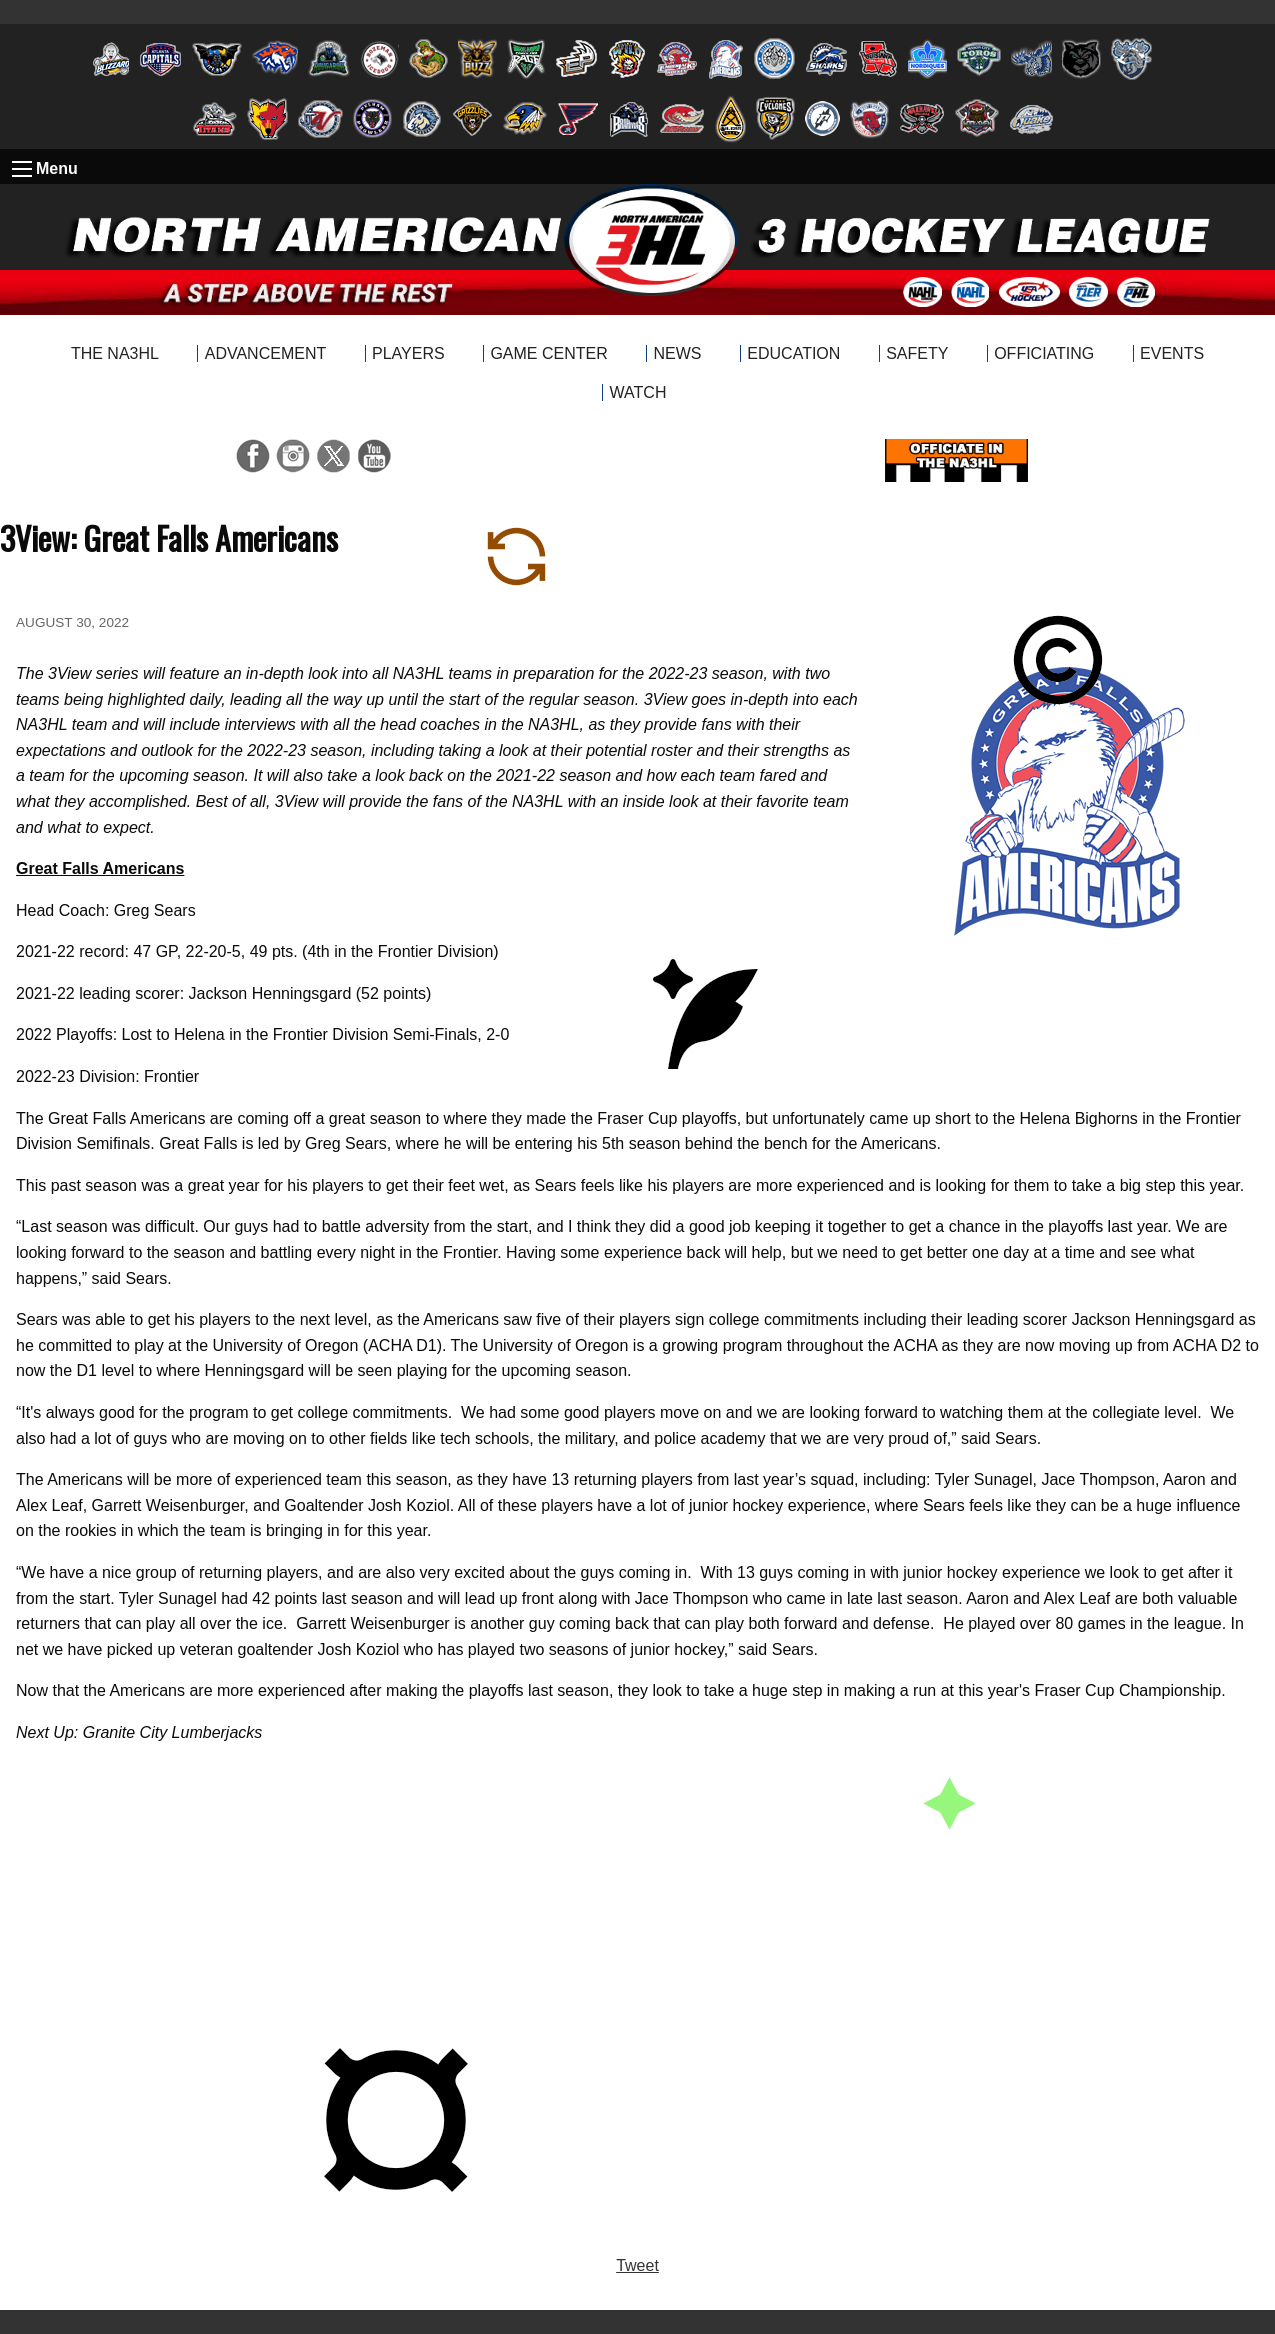  What do you see at coordinates (713, 1019) in the screenshot?
I see `compose with AI writing assistance` at bounding box center [713, 1019].